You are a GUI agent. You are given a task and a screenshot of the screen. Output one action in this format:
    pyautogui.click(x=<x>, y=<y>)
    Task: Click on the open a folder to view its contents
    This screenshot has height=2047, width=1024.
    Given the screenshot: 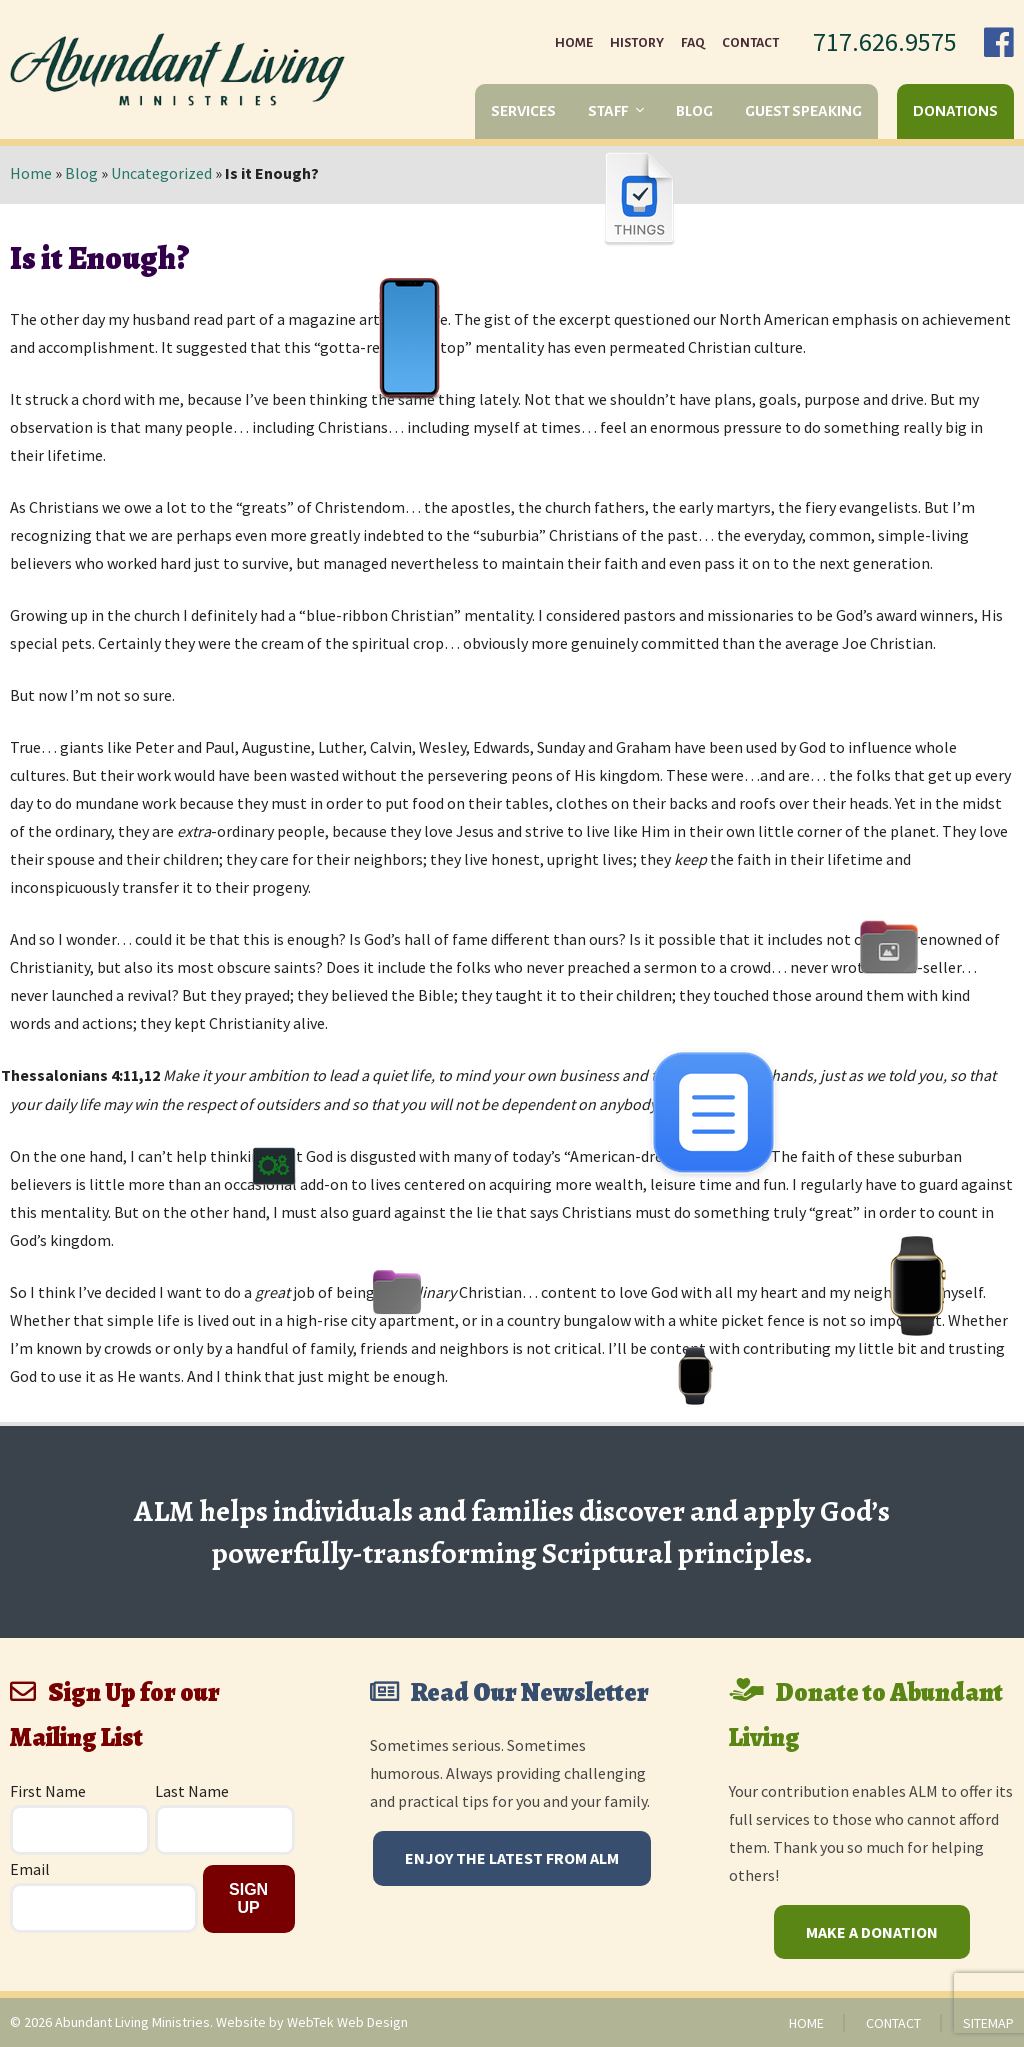 What is the action you would take?
    pyautogui.click(x=397, y=1292)
    